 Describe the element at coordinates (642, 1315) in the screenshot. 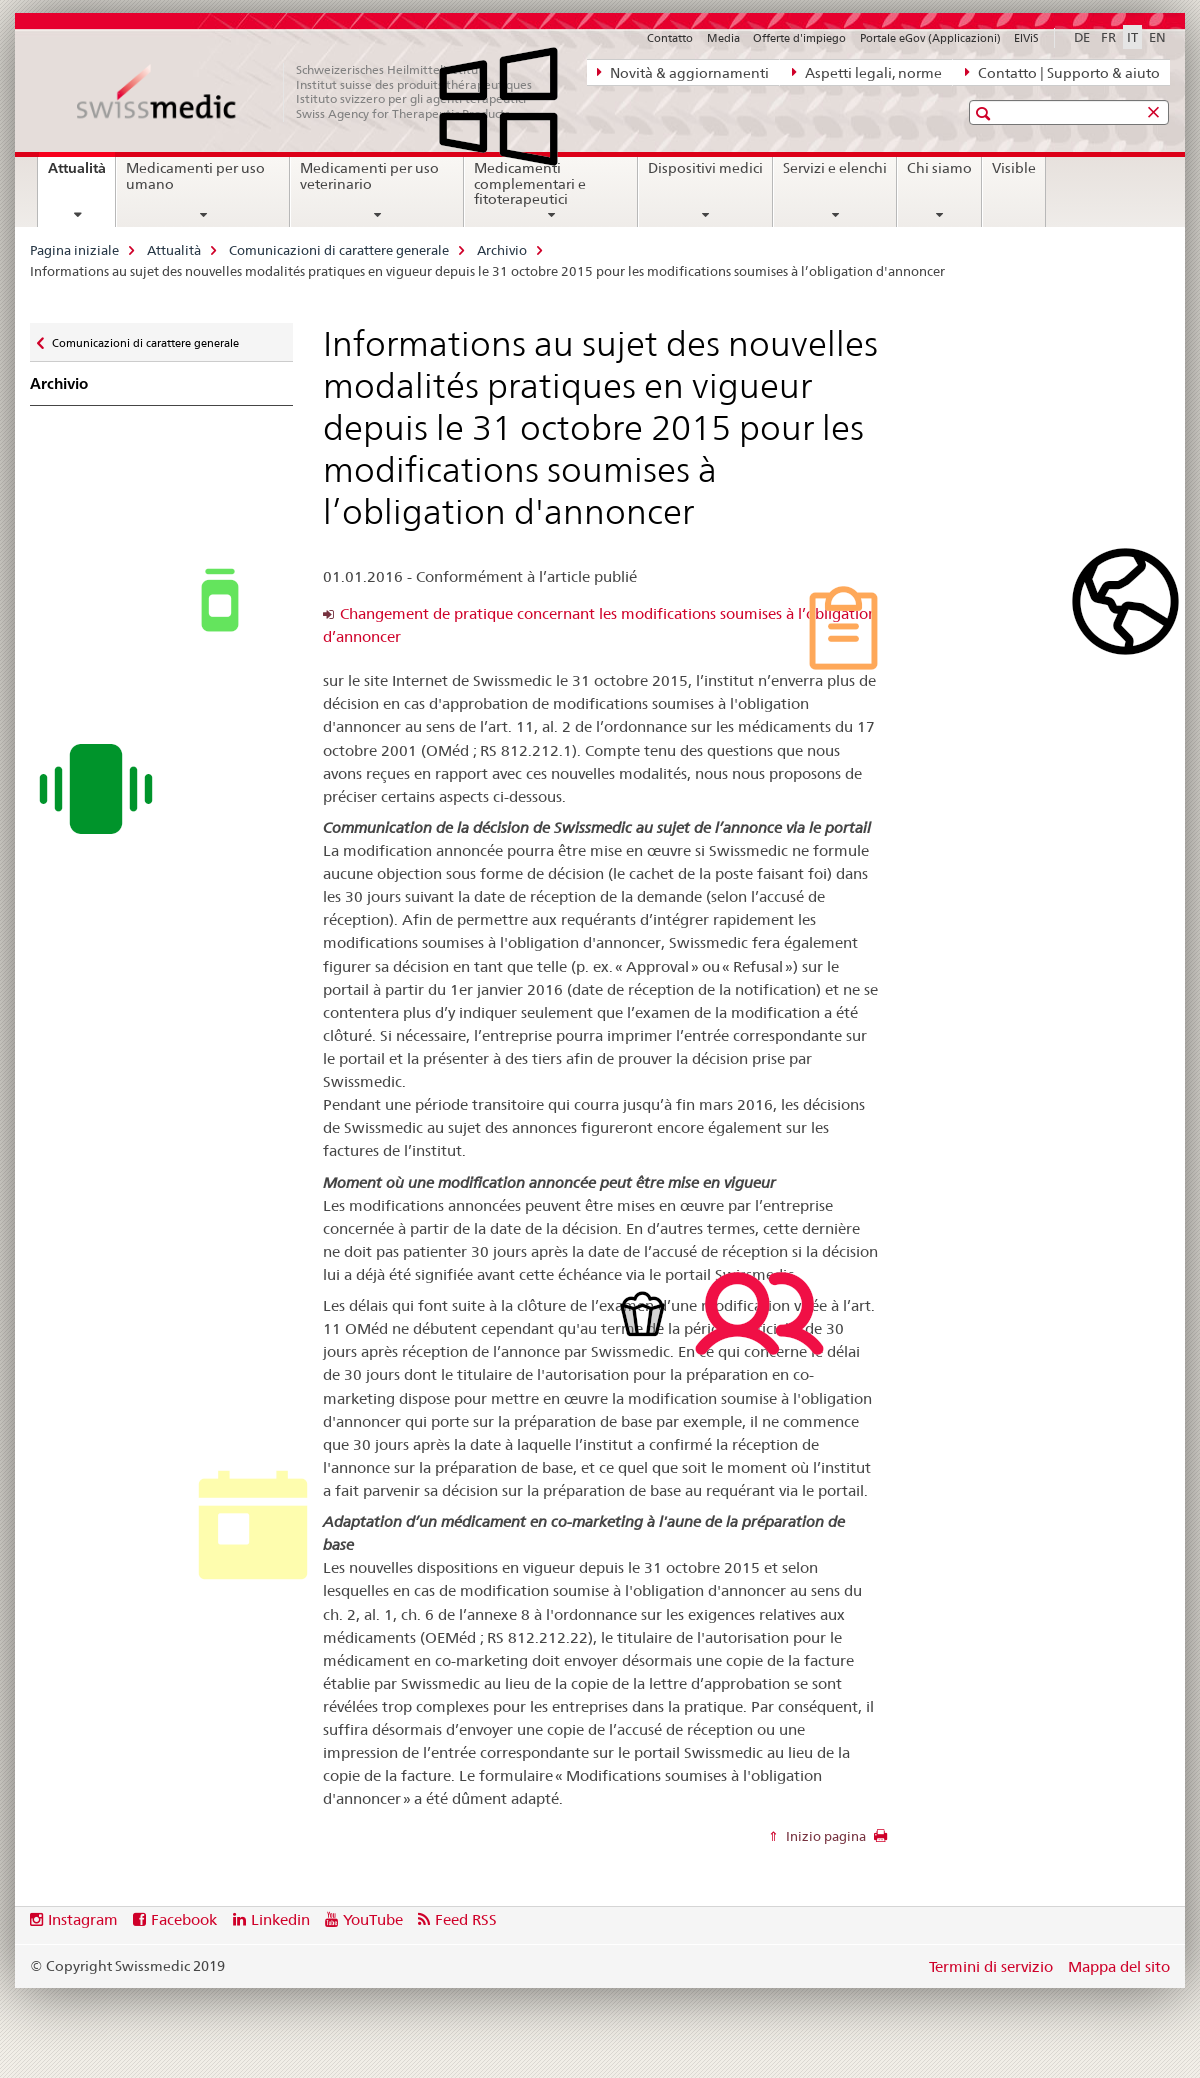

I see `access movies or entertainment section` at that location.